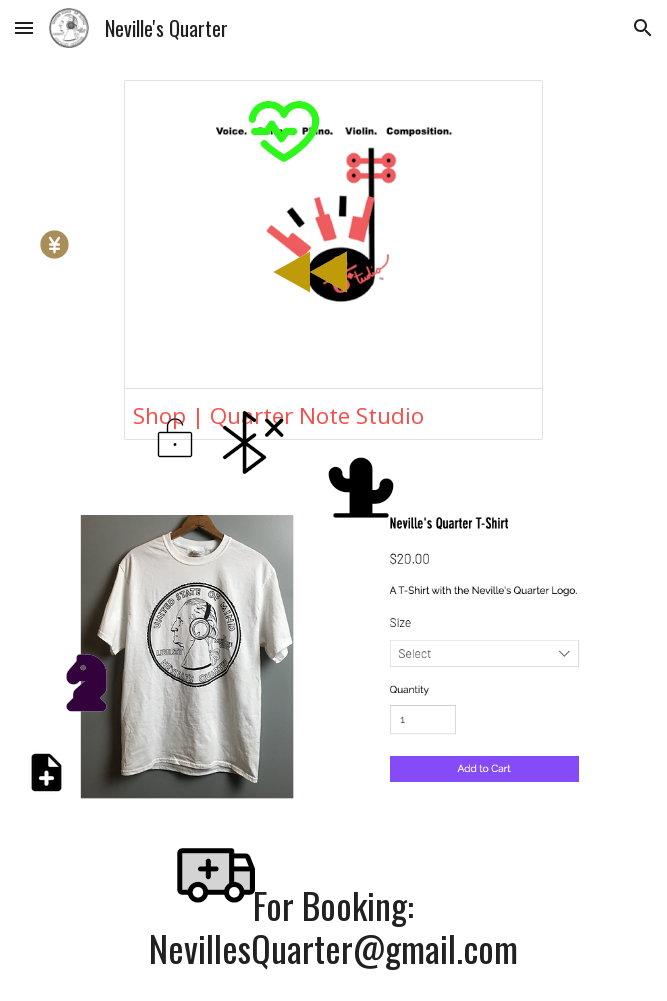 Image resolution: width=667 pixels, height=1001 pixels. I want to click on bluetooth is disabled or turned off, so click(249, 442).